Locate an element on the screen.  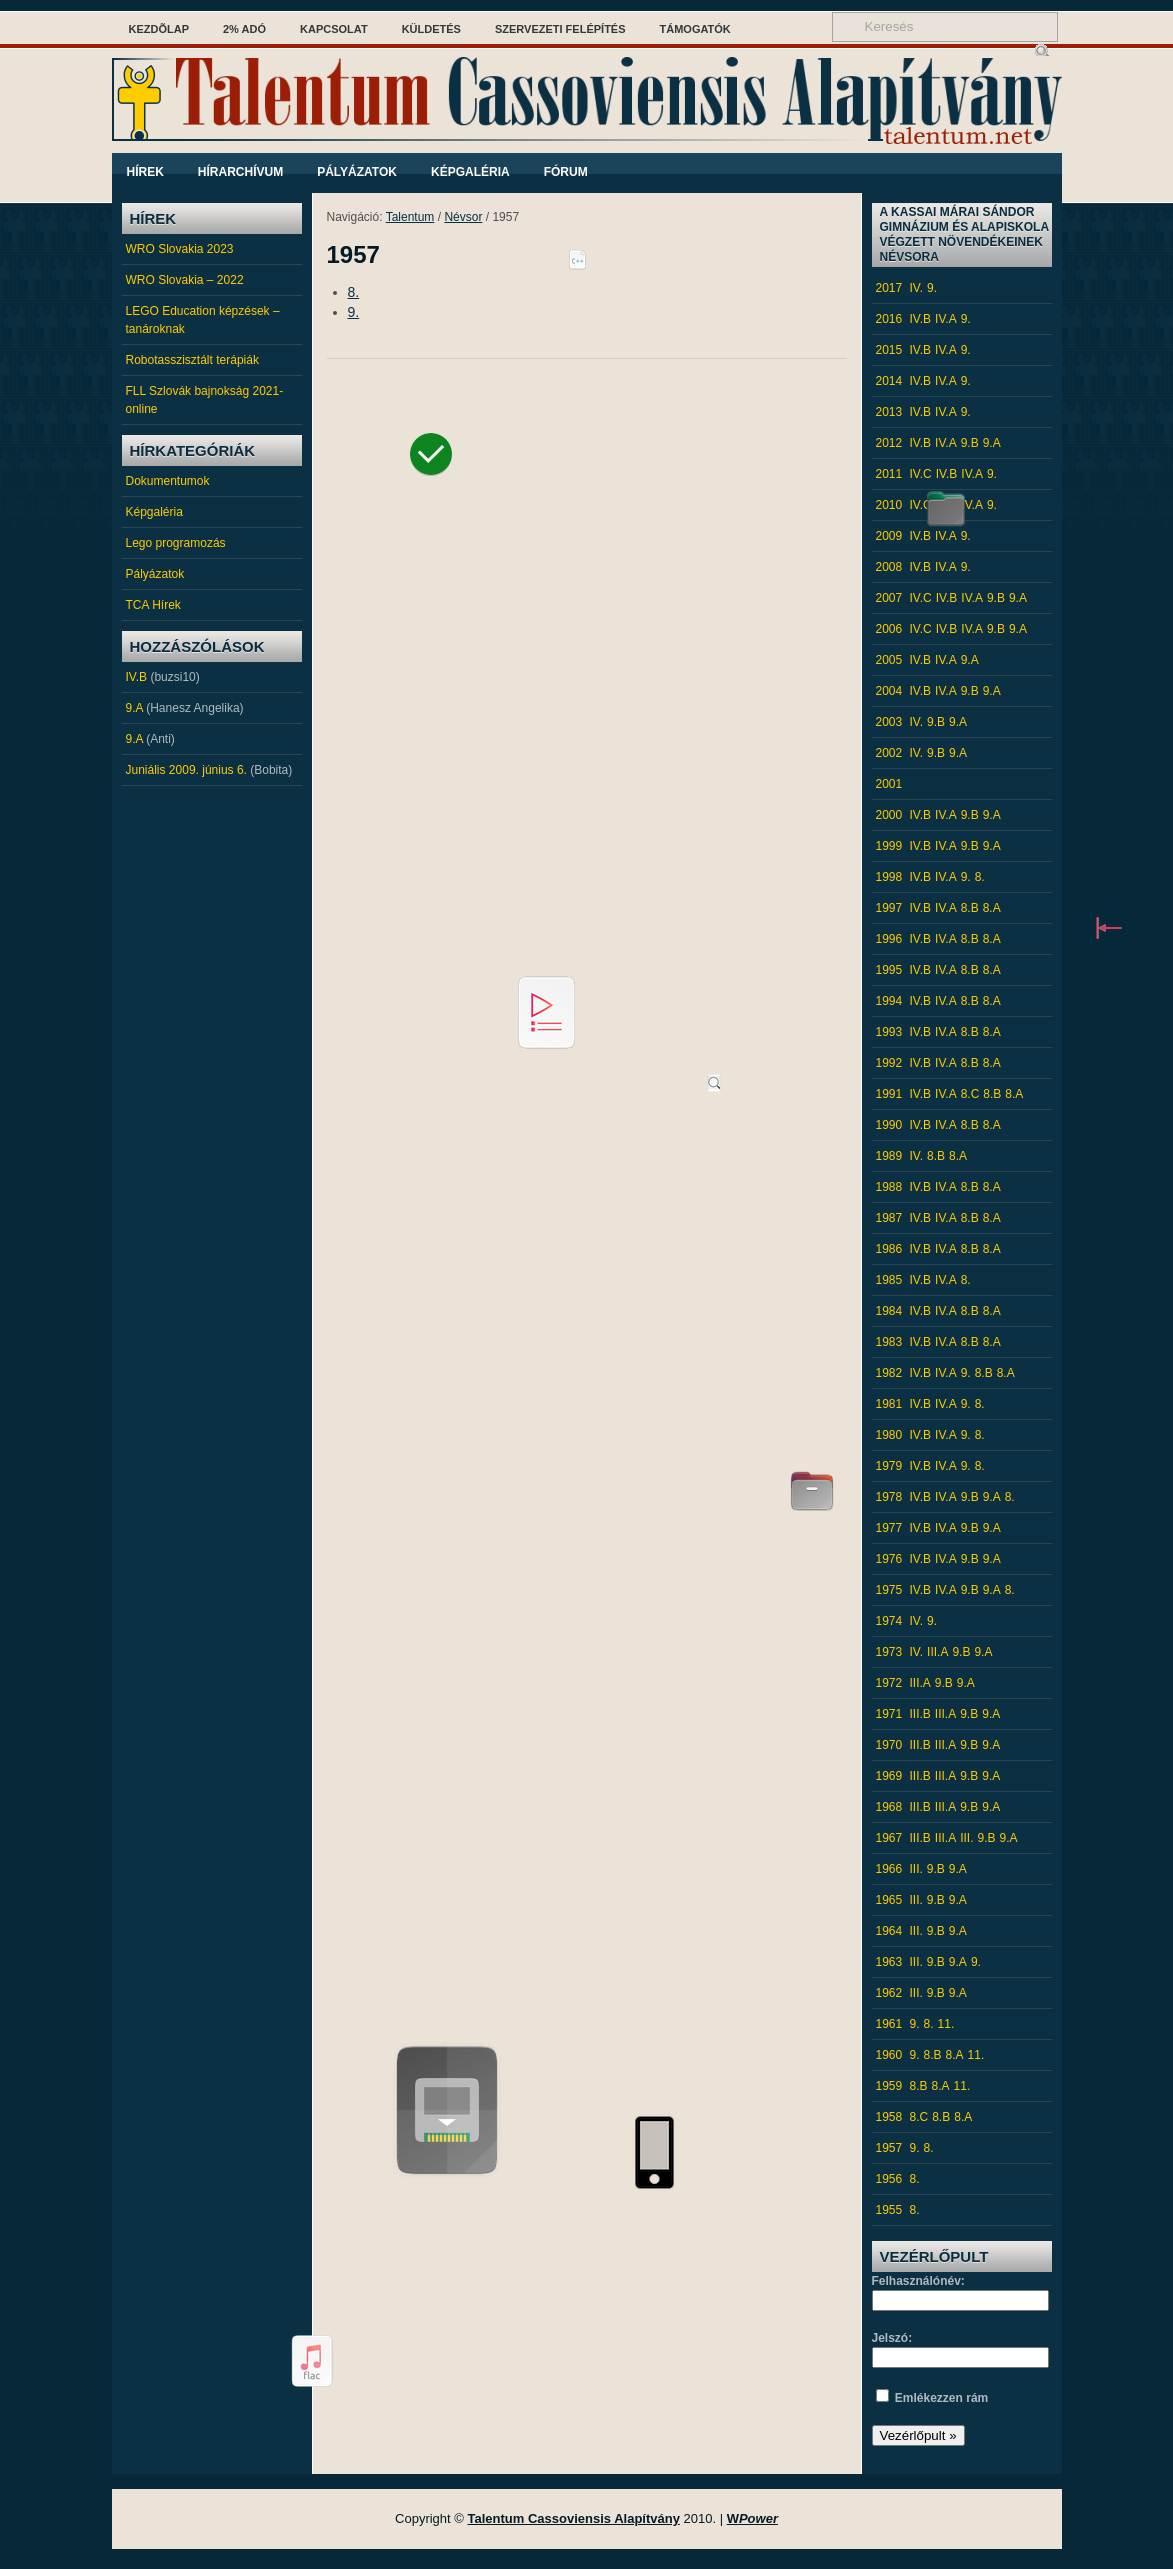
an mpegurl audio playlist file is located at coordinates (546, 1012).